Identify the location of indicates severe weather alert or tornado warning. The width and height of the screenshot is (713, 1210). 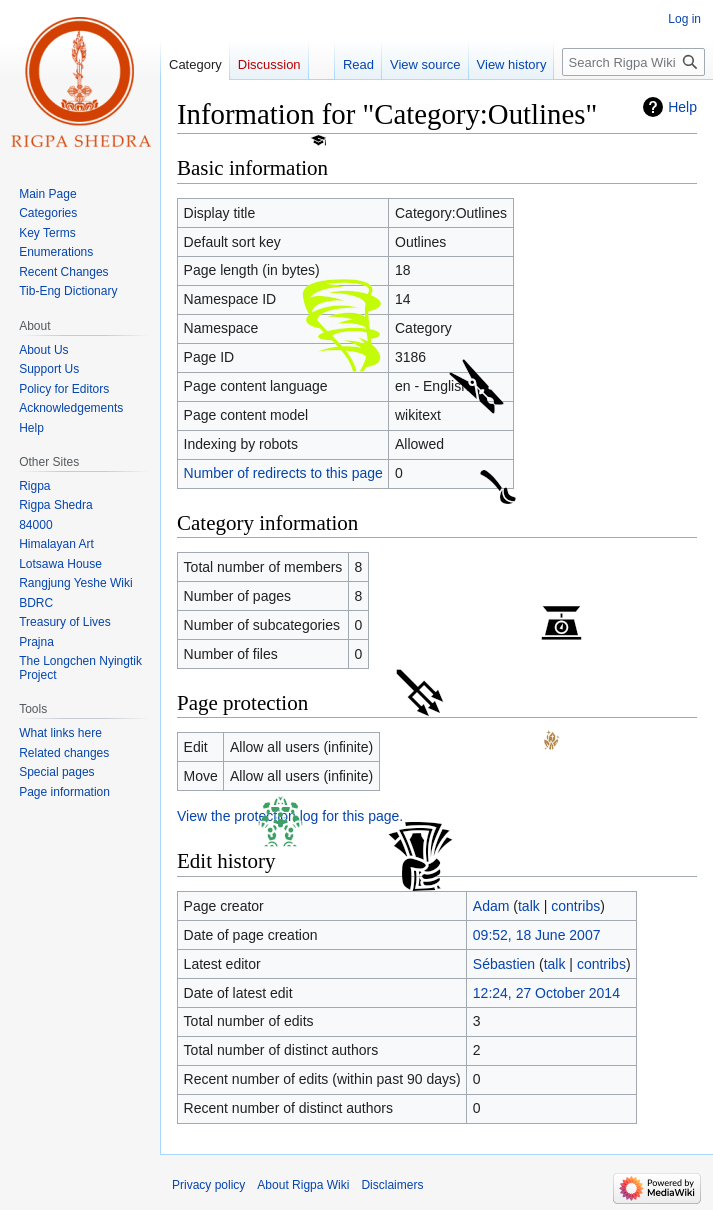
(342, 325).